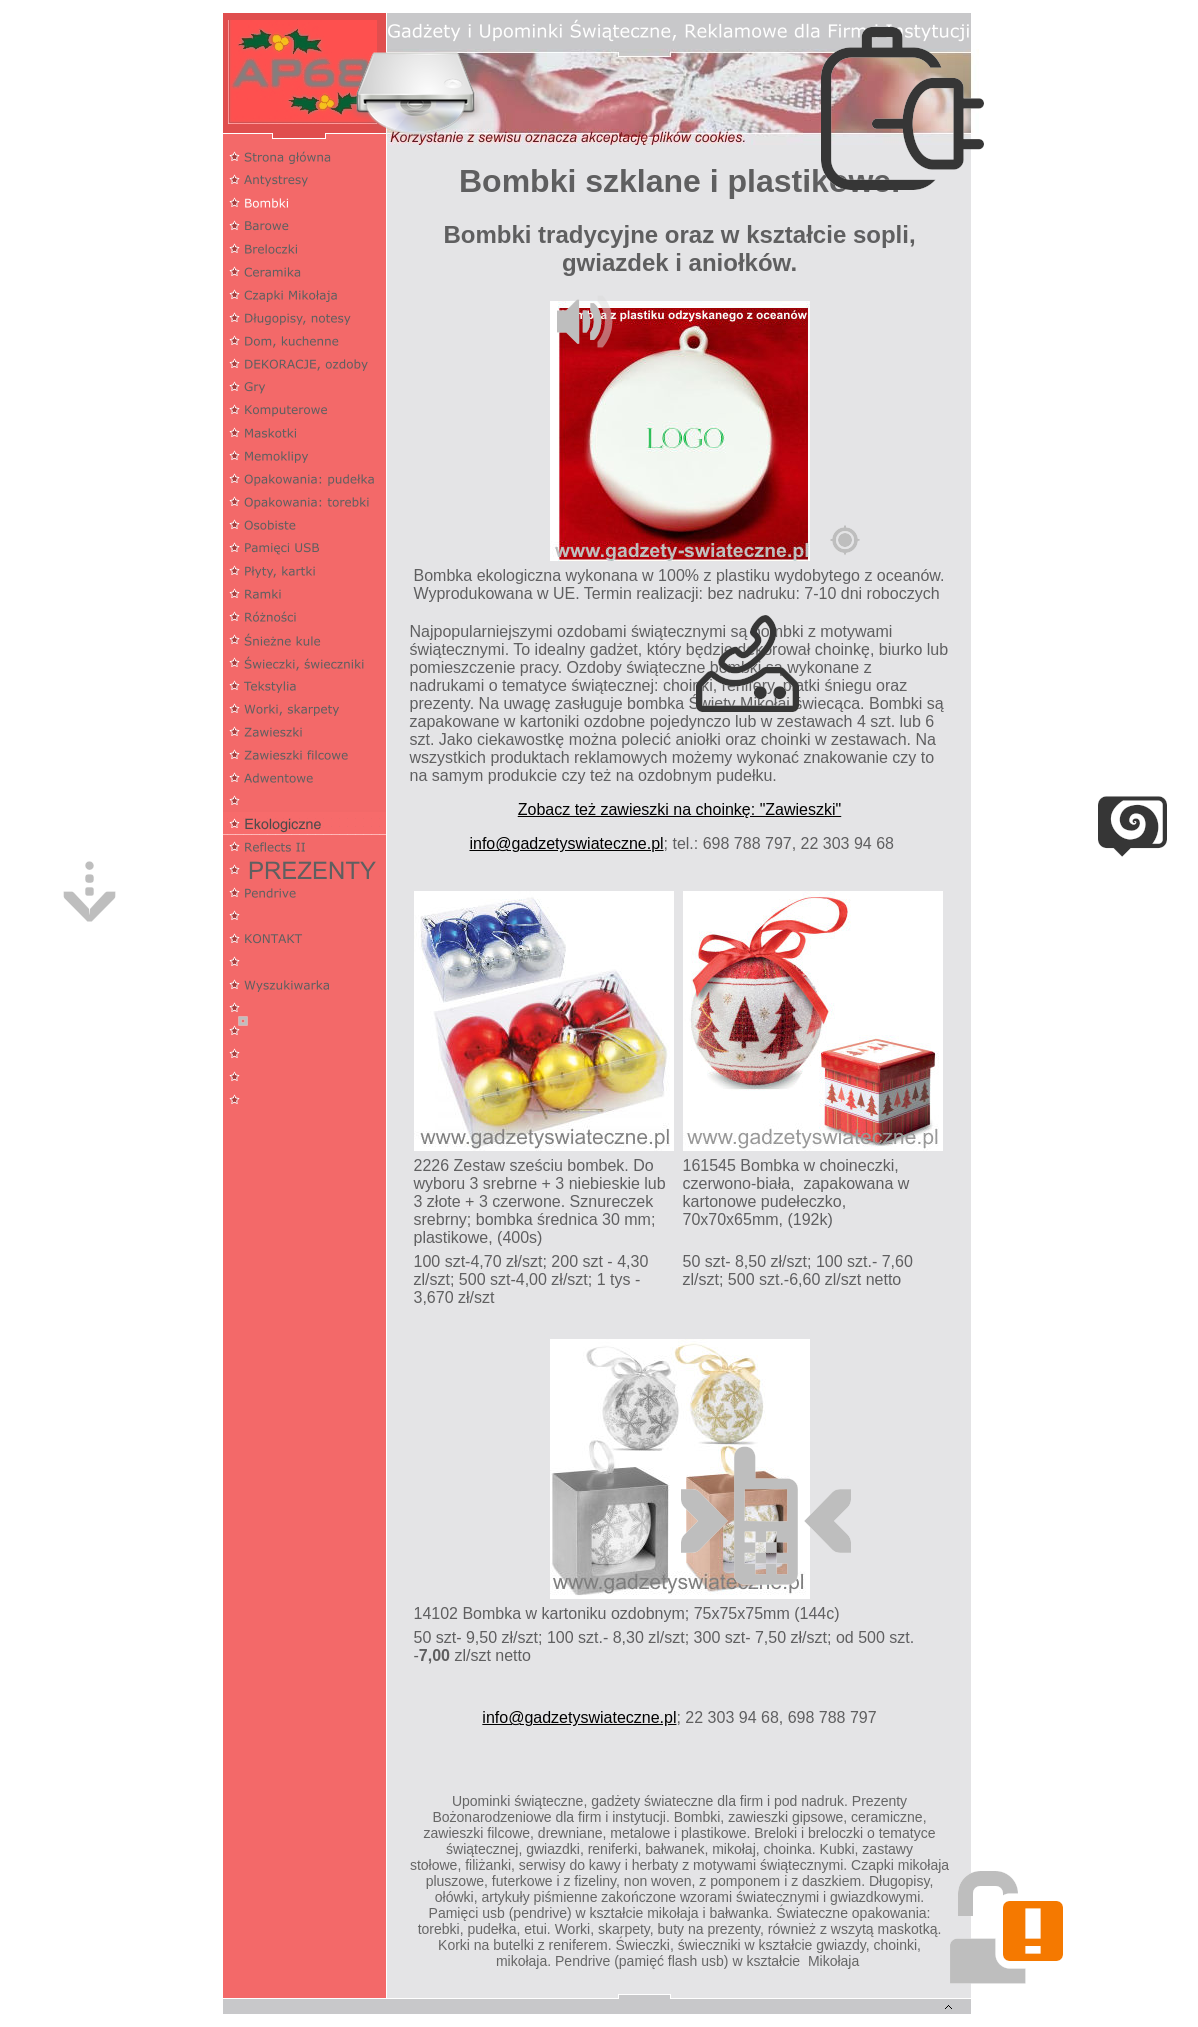 The height and width of the screenshot is (2027, 1198). What do you see at coordinates (243, 1021) in the screenshot?
I see `restore window to previous size` at bounding box center [243, 1021].